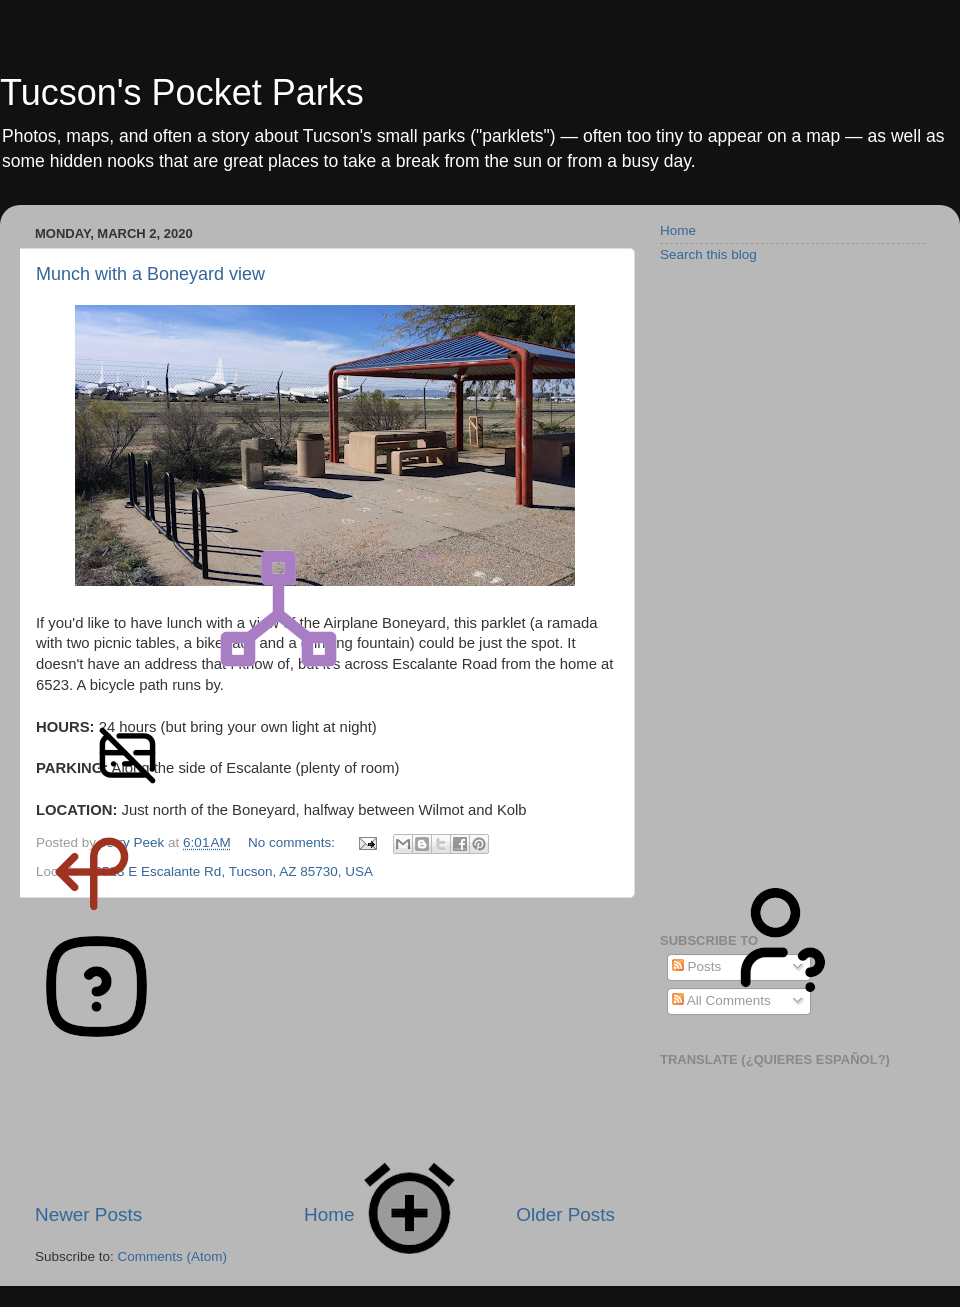 This screenshot has width=960, height=1307. Describe the element at coordinates (409, 1208) in the screenshot. I see `add a new alarm` at that location.